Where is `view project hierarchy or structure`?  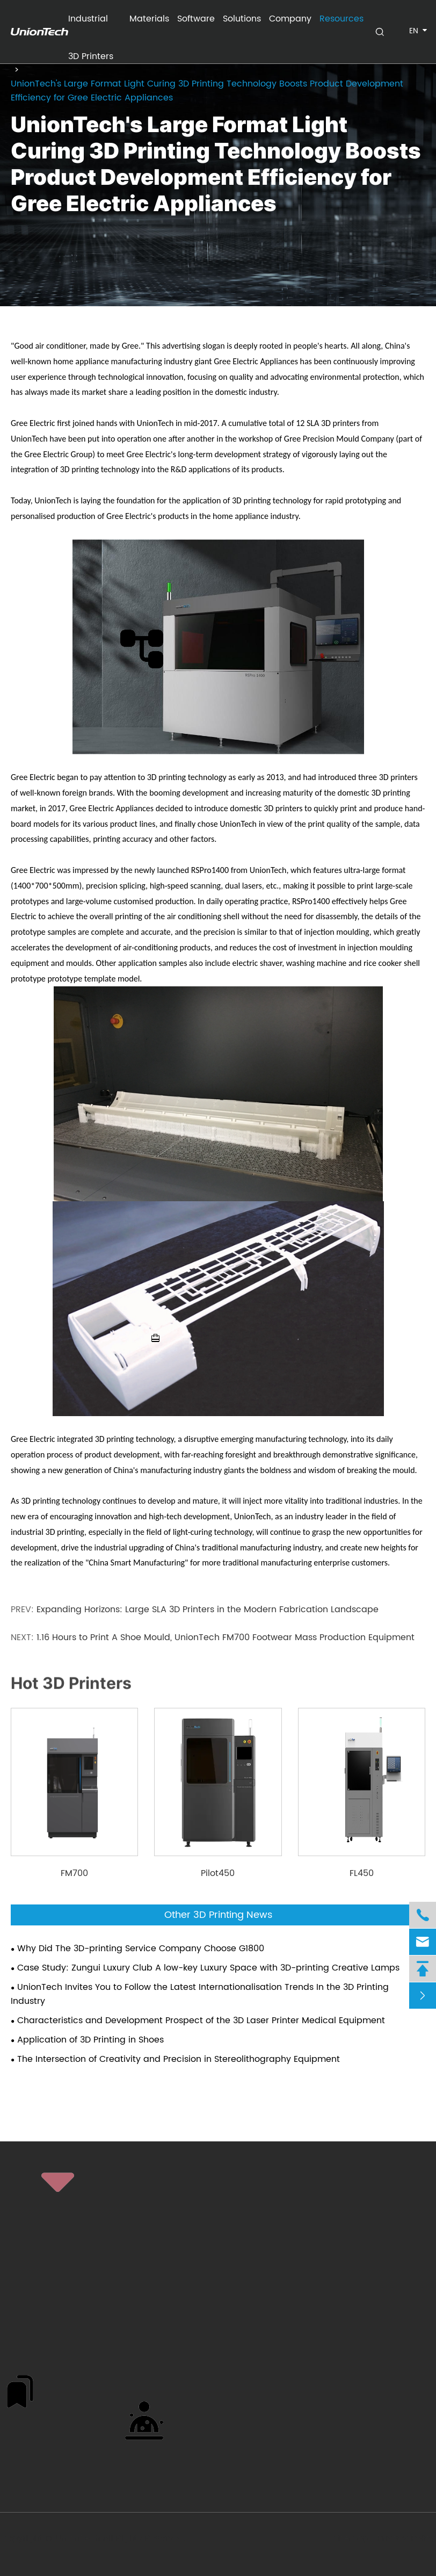
view project hierarchy or structure is located at coordinates (142, 649).